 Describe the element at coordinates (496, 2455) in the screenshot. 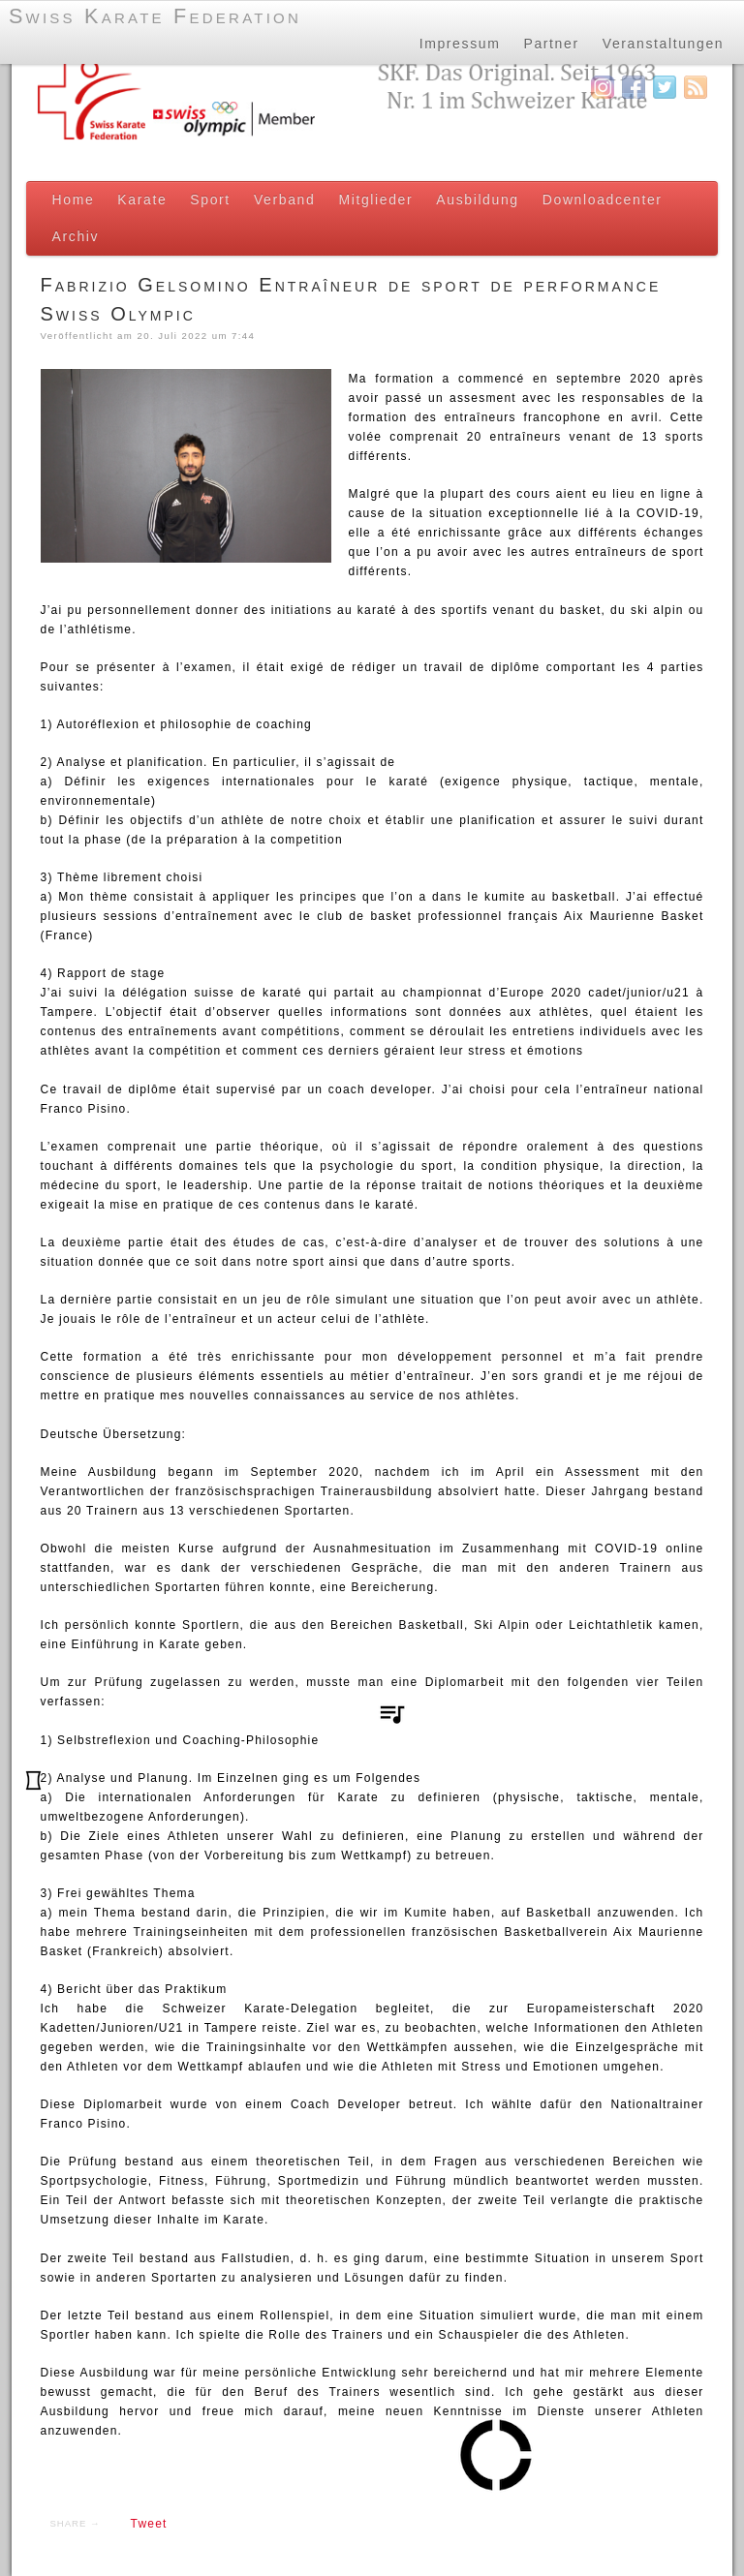

I see `view progress or completion status` at that location.